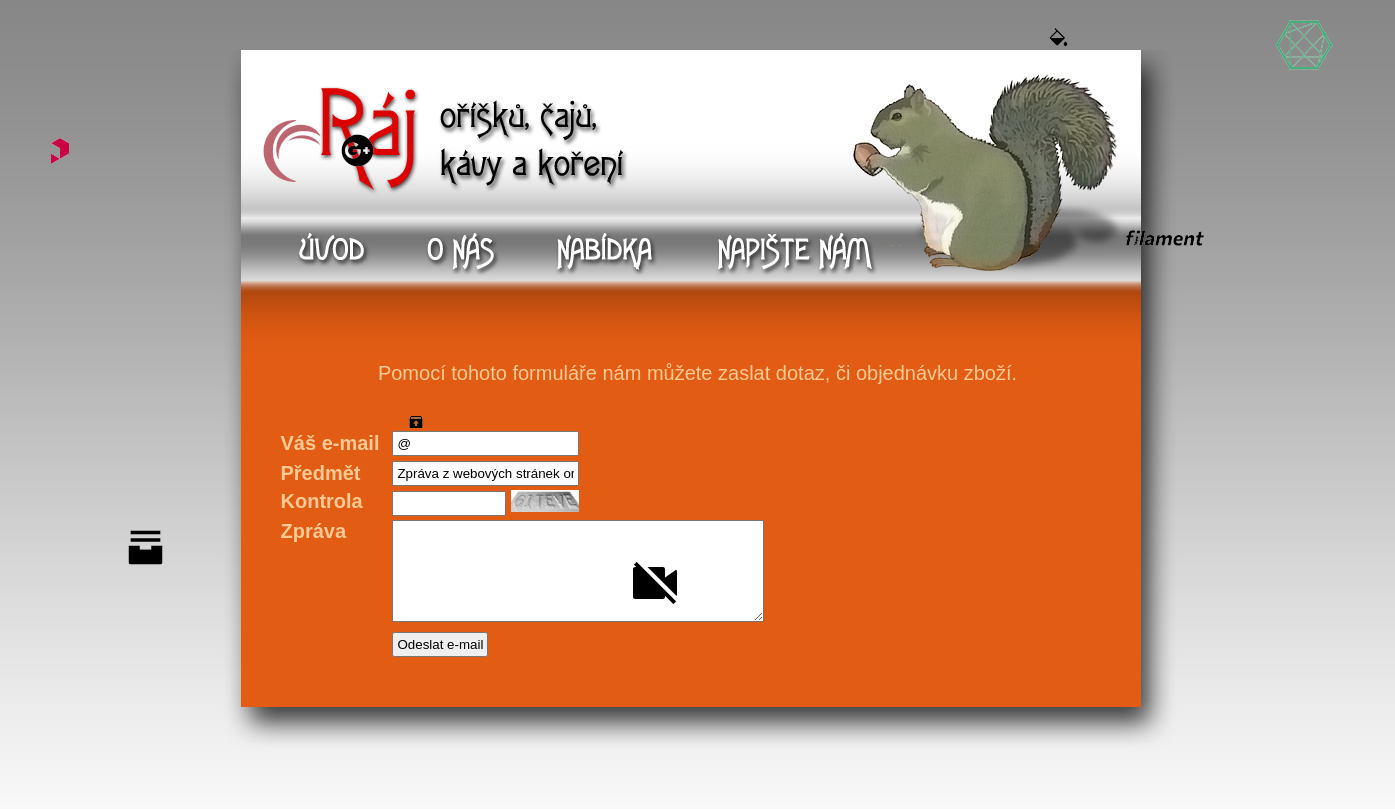  I want to click on access archived files or documents, so click(145, 547).